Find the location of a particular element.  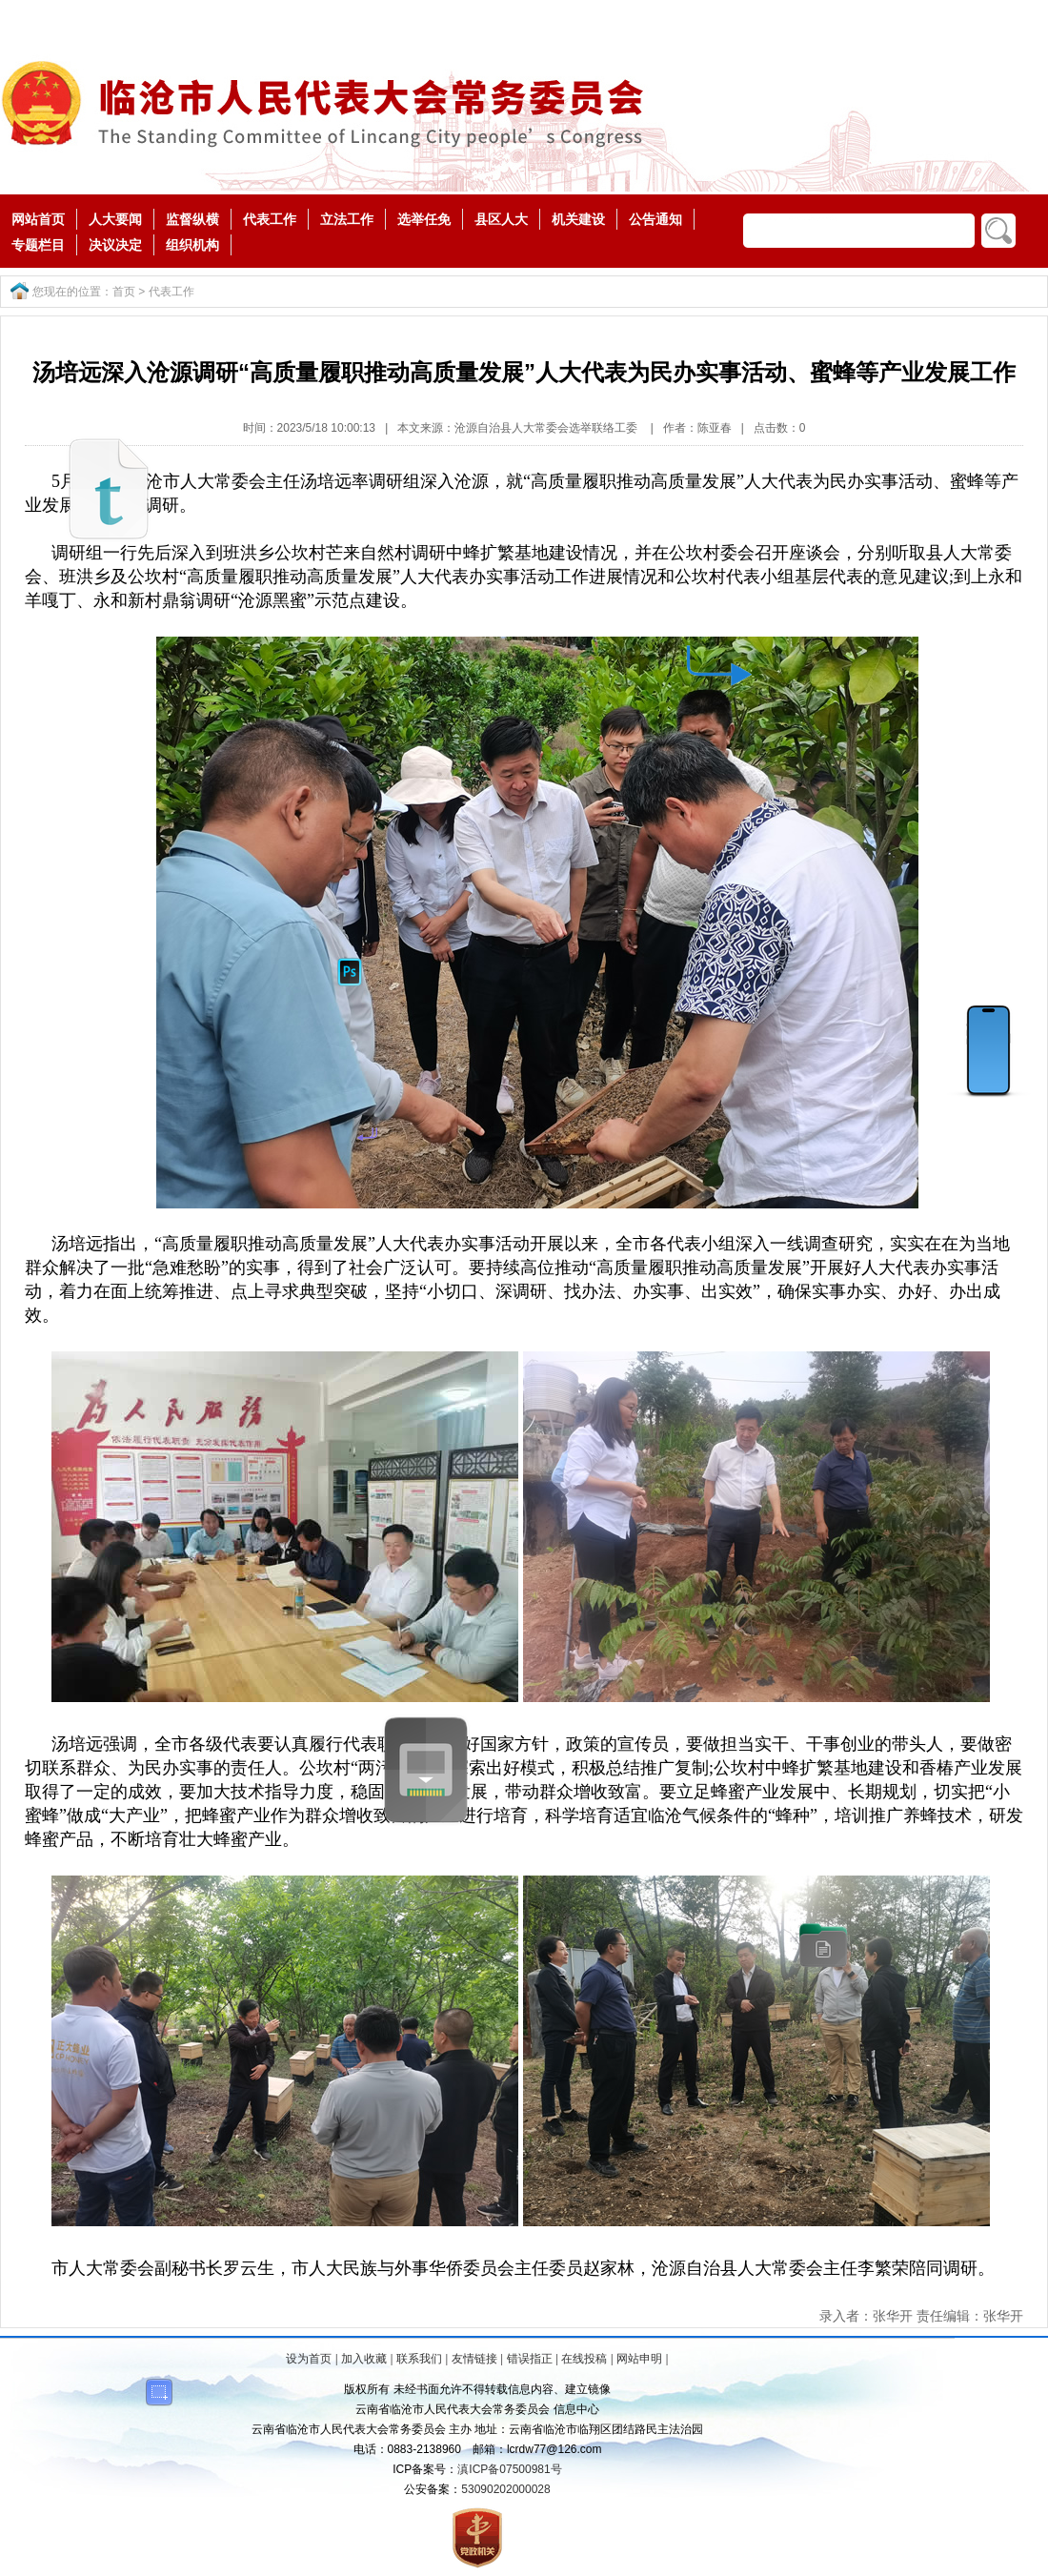

a sega genesis 32x rom file is located at coordinates (426, 1770).